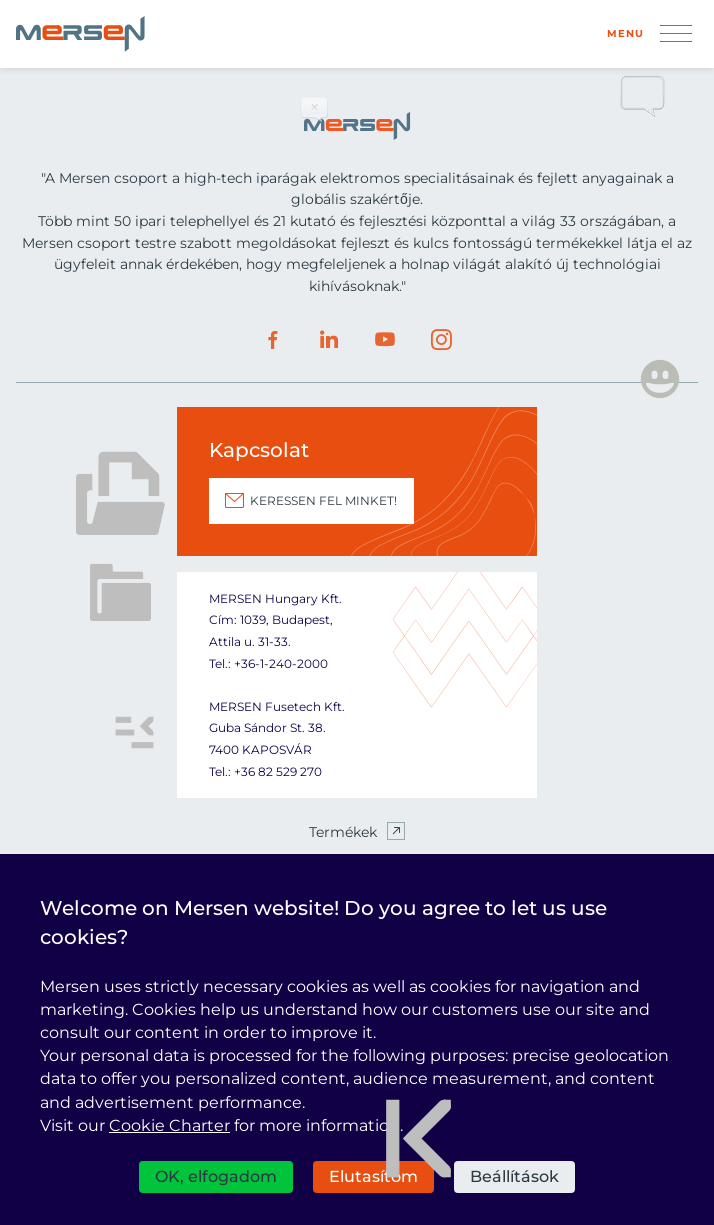 The image size is (714, 1225). Describe the element at coordinates (134, 732) in the screenshot. I see `increase text indentation (right-to-left layout)` at that location.